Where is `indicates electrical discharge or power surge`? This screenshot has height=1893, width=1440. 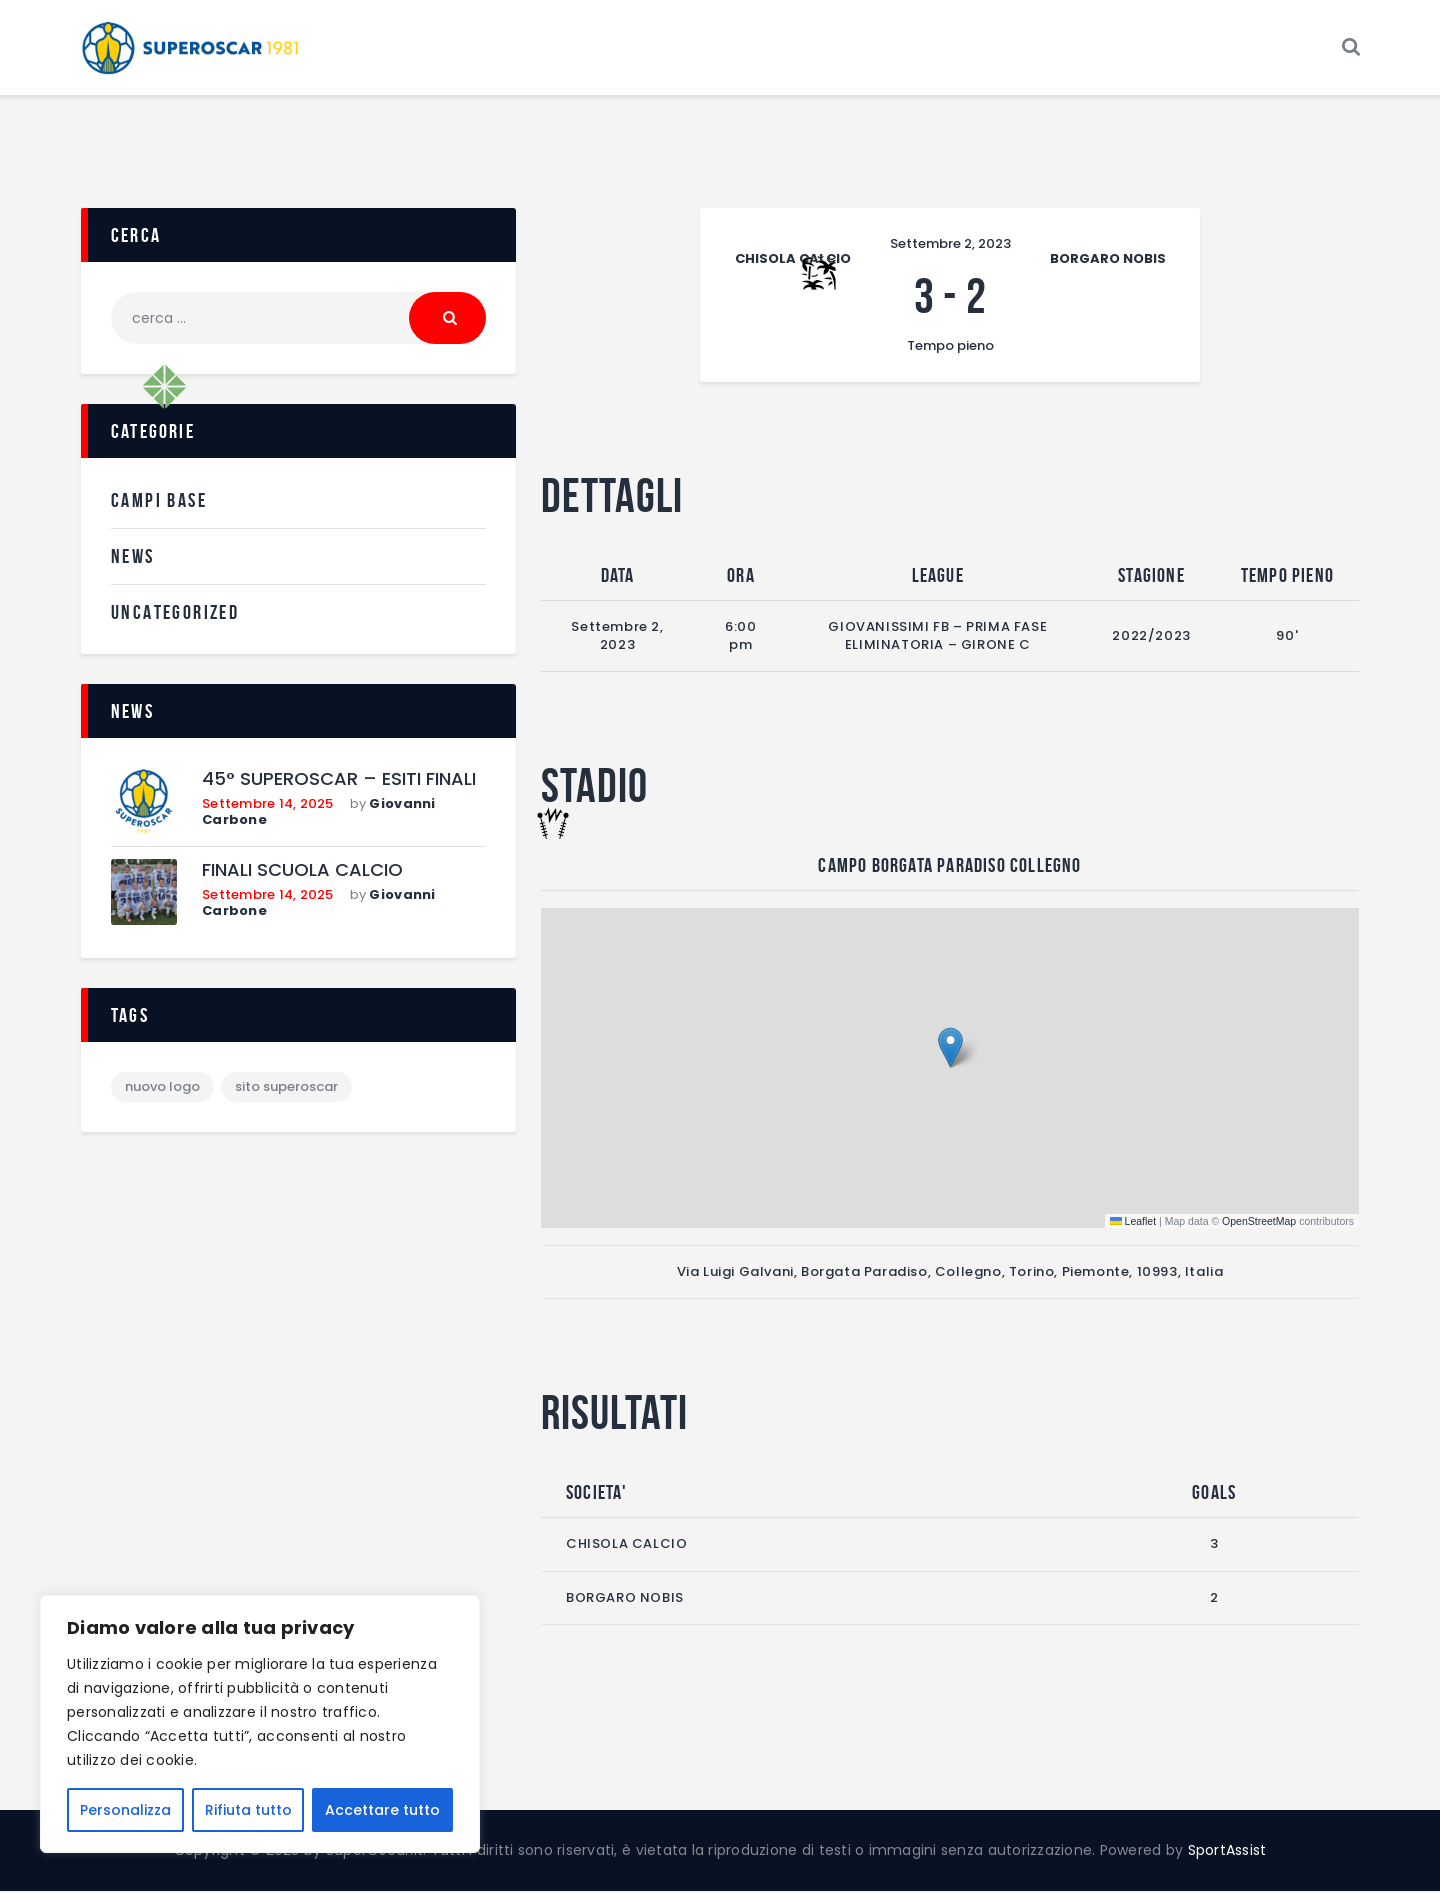
indicates electrical discharge or power surge is located at coordinates (553, 823).